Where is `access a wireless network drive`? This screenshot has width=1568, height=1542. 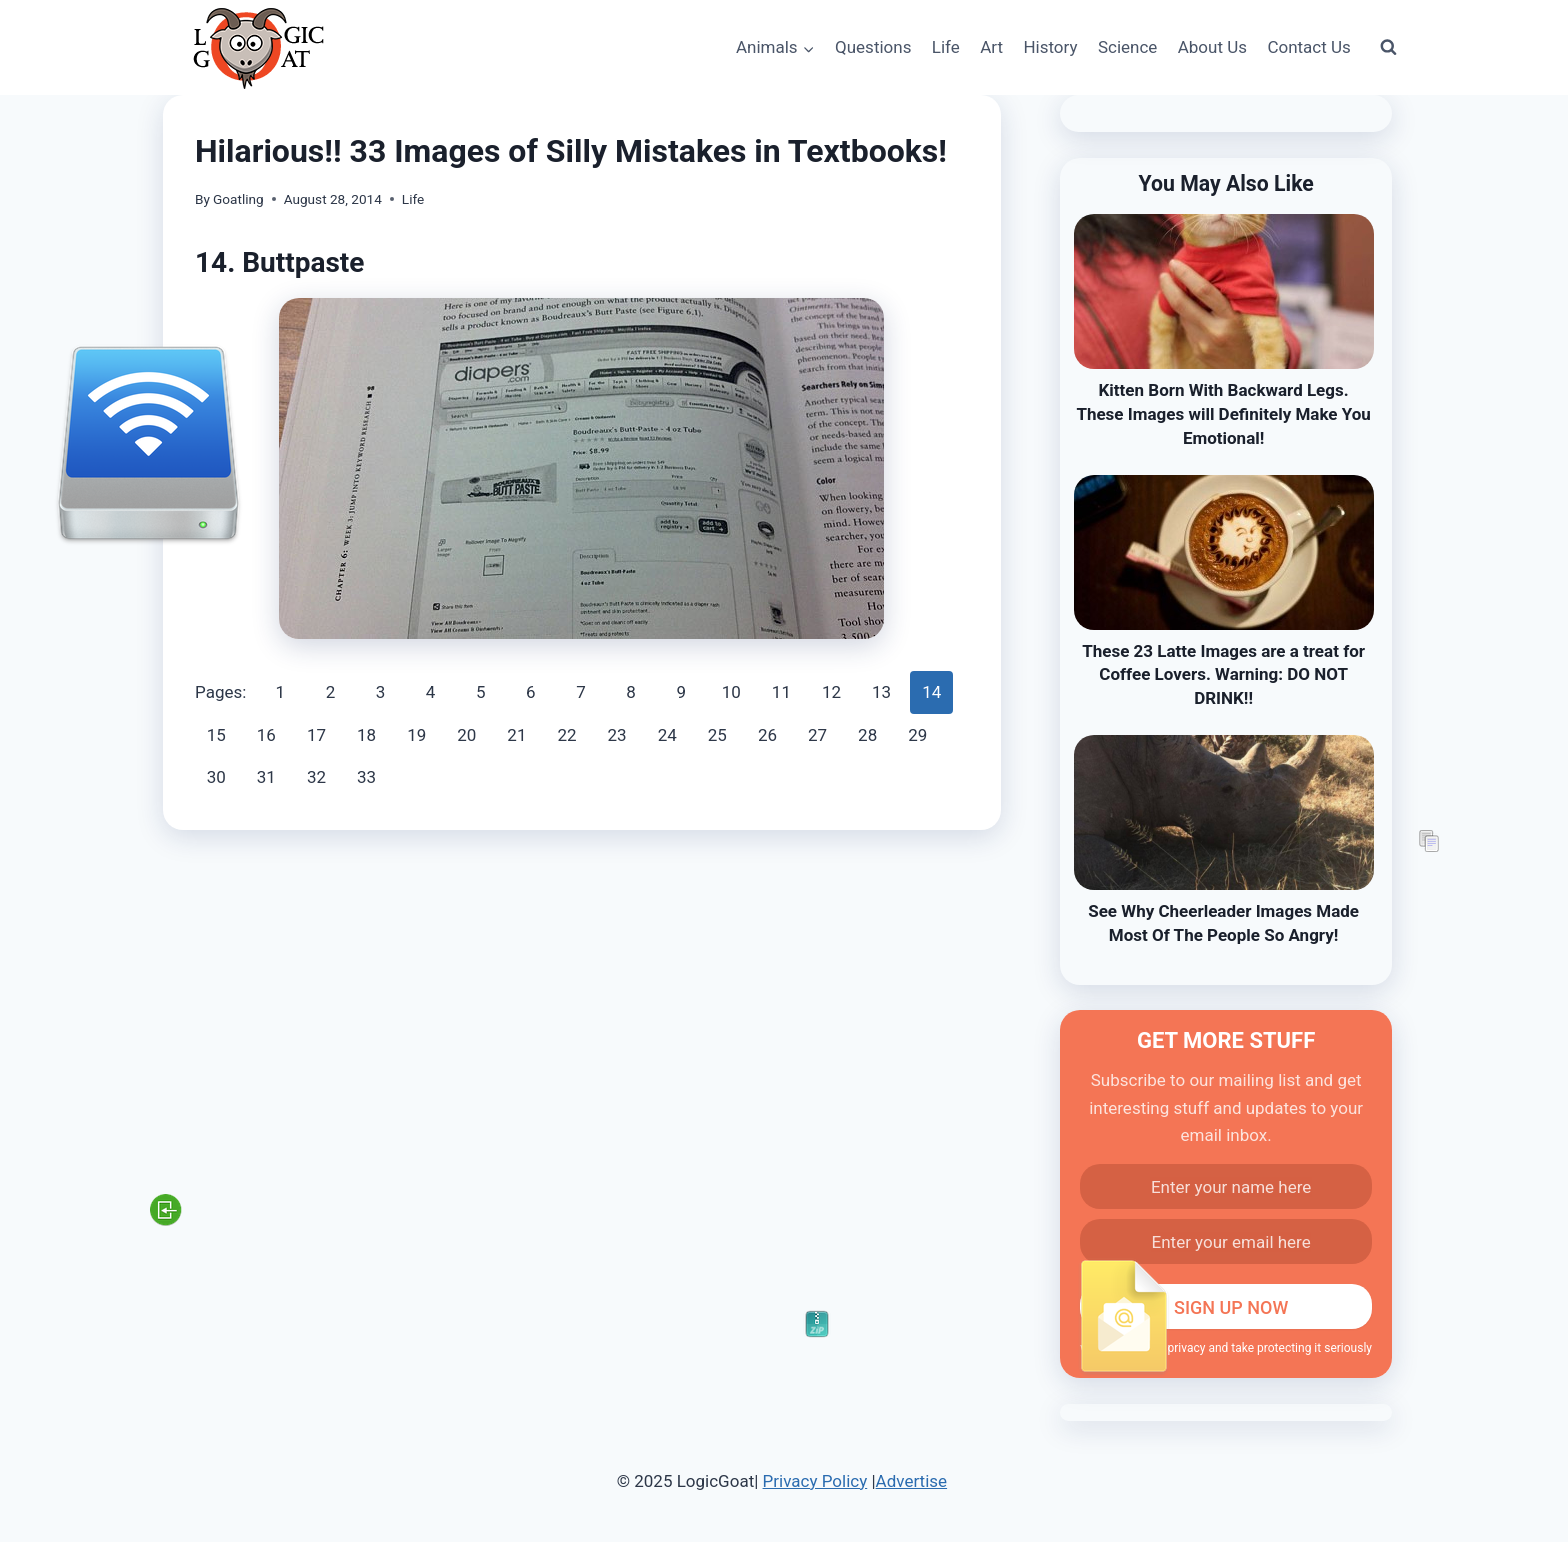
access a wireless network drive is located at coordinates (148, 447).